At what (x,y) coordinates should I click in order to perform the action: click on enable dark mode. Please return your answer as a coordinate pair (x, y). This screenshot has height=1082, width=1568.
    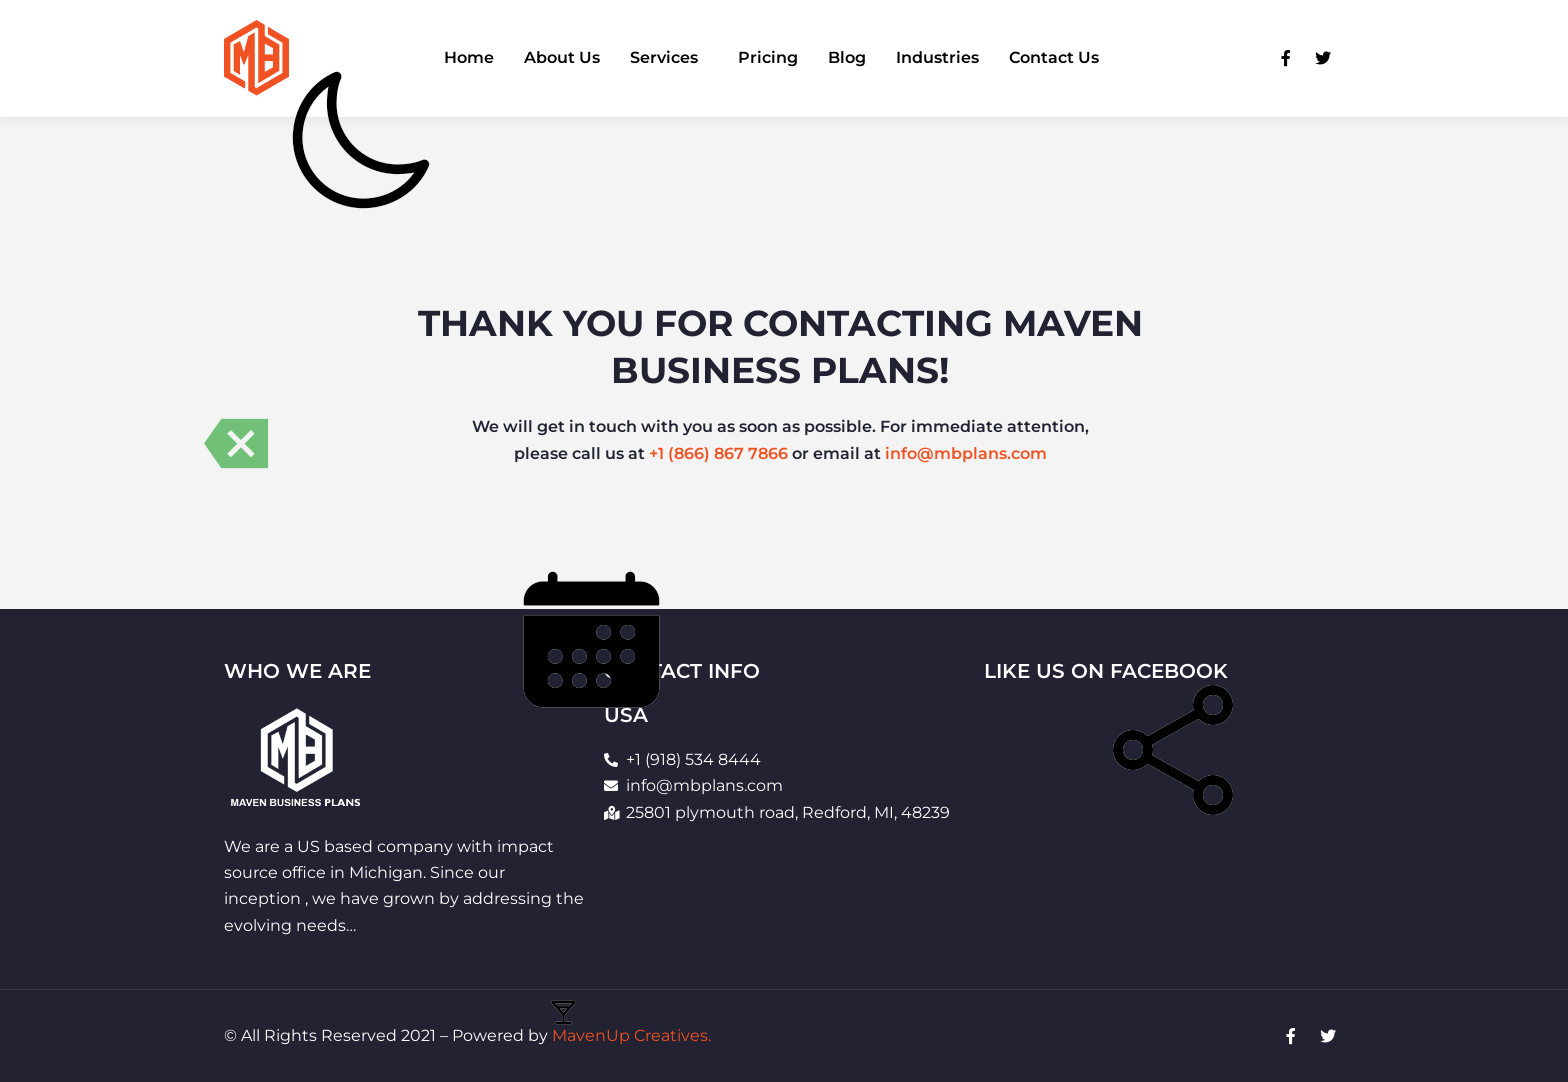
    Looking at the image, I should click on (361, 140).